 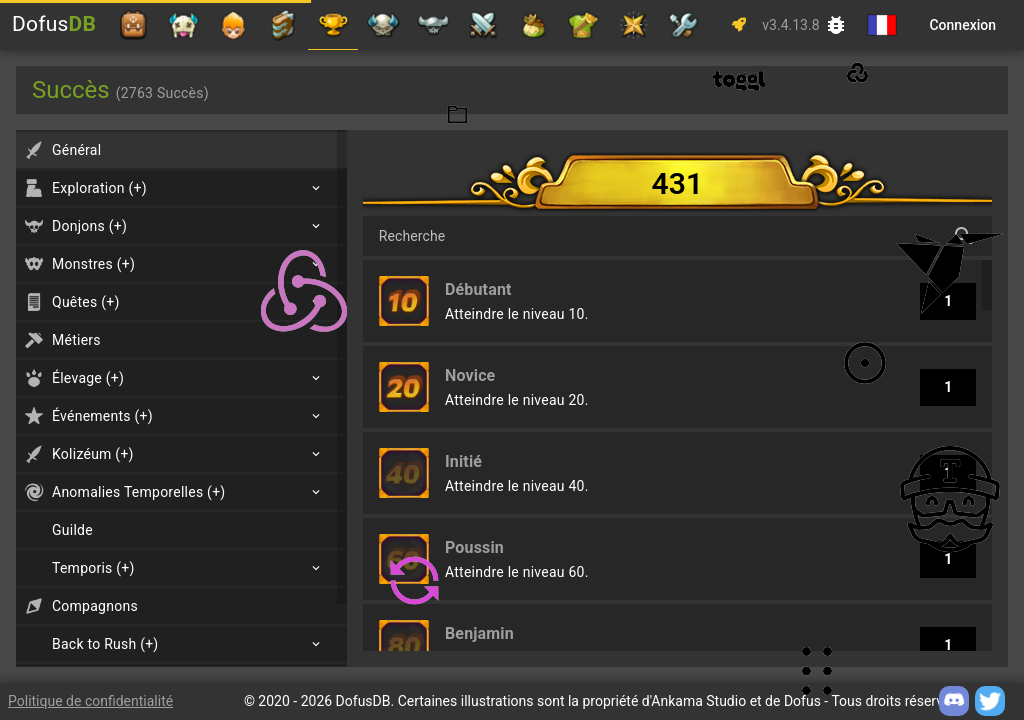 I want to click on undo or revert to previous state, so click(x=414, y=580).